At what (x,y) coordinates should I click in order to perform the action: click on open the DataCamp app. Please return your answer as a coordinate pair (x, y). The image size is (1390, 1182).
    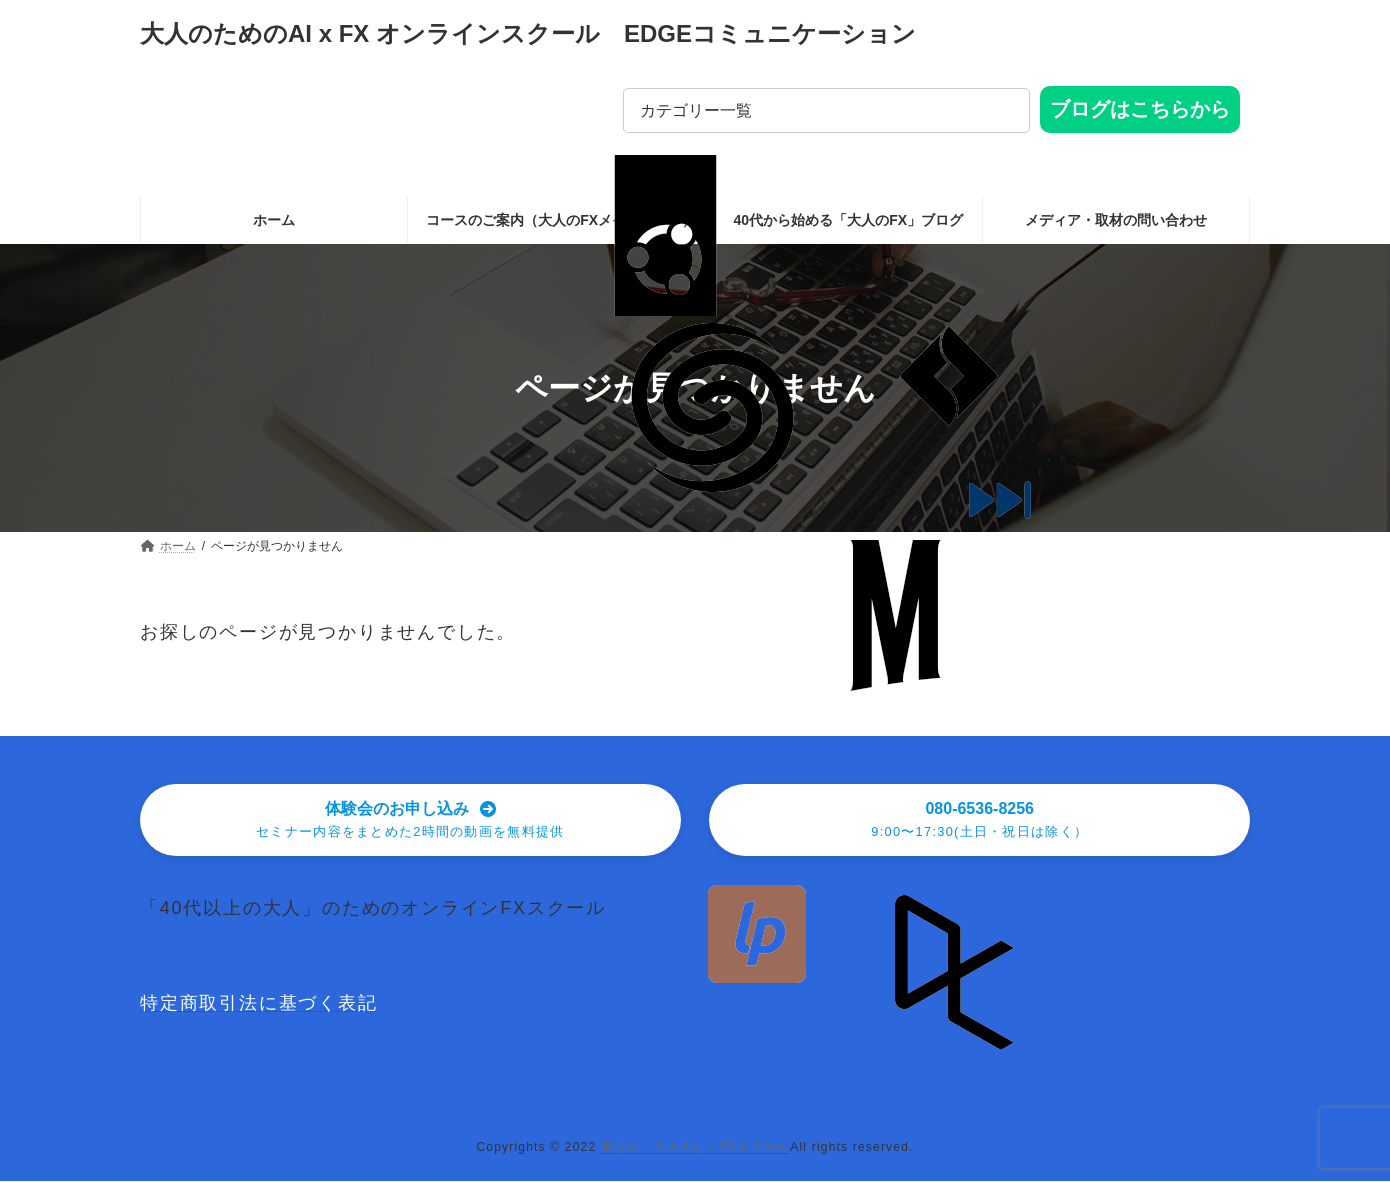
    Looking at the image, I should click on (954, 972).